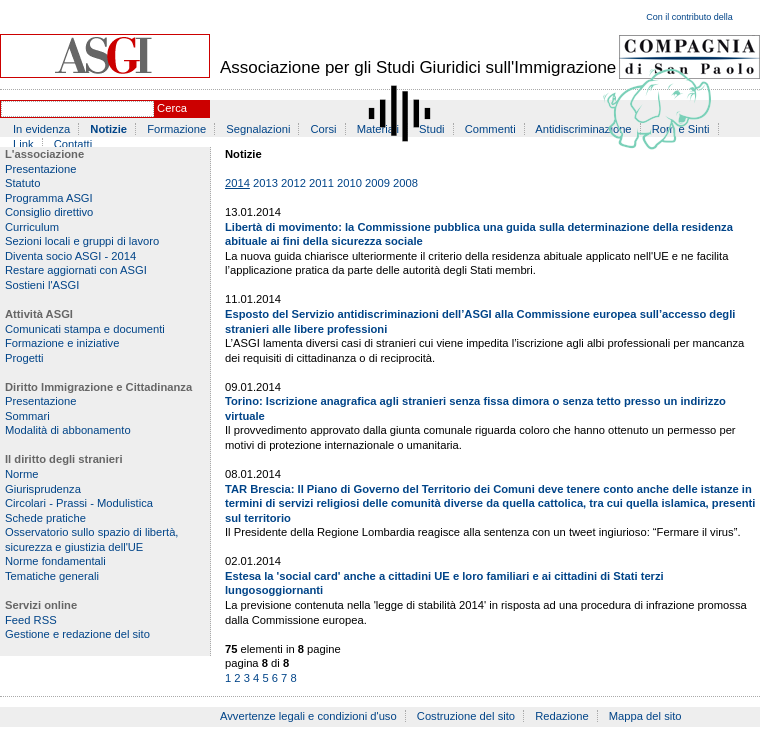 This screenshot has width=760, height=733. What do you see at coordinates (657, 109) in the screenshot?
I see `apache hadoop platform logo` at bounding box center [657, 109].